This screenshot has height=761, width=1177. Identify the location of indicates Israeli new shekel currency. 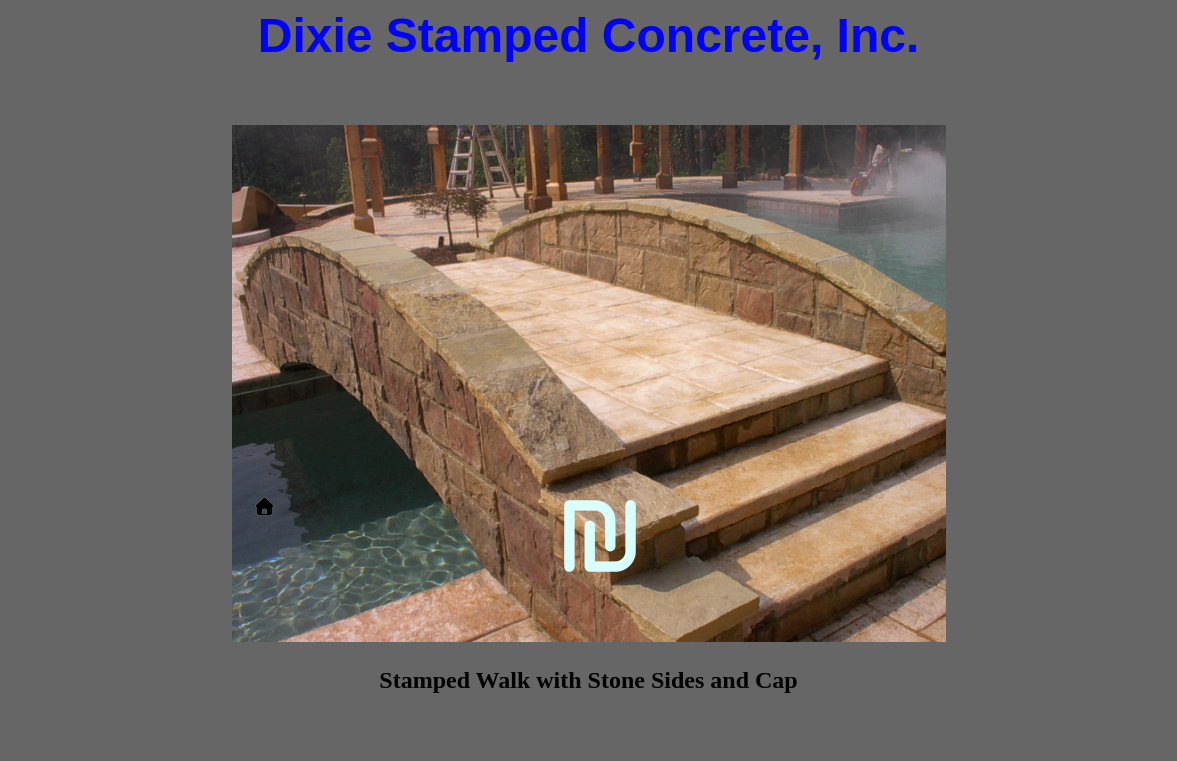
(600, 536).